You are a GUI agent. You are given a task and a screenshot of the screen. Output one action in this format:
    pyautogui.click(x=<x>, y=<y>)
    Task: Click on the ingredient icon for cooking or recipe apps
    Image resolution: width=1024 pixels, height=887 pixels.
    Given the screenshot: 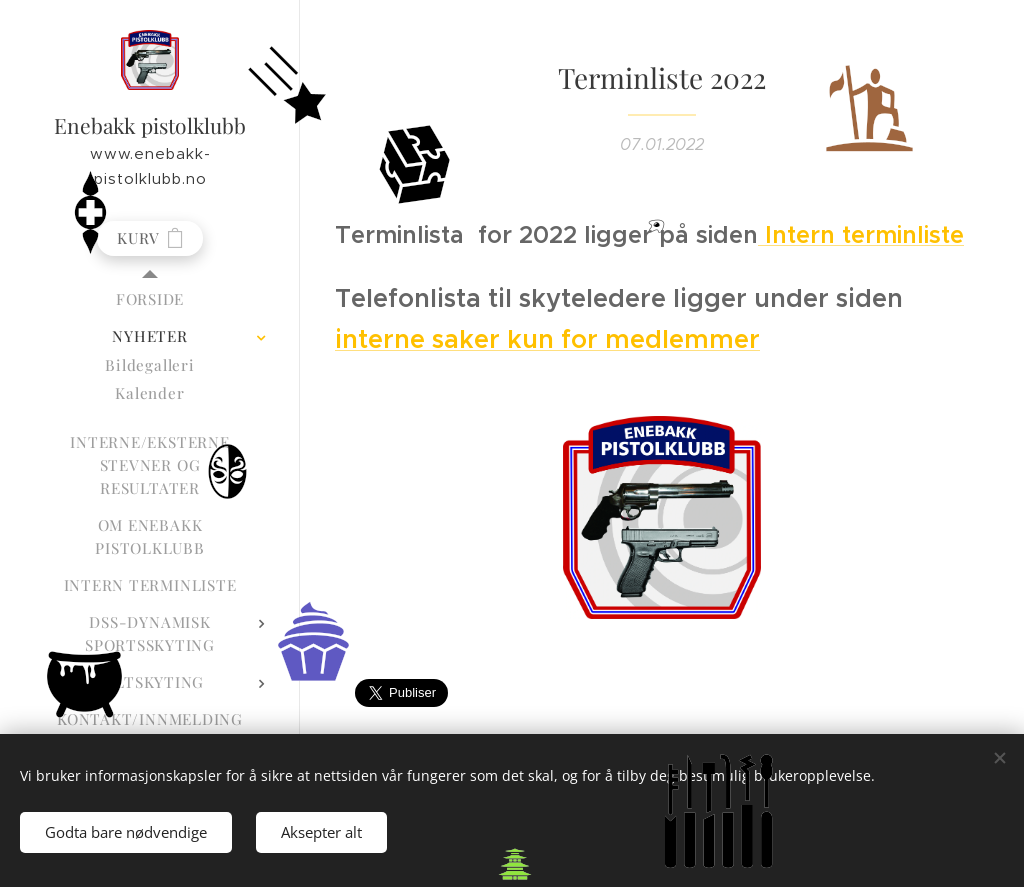 What is the action you would take?
    pyautogui.click(x=656, y=225)
    